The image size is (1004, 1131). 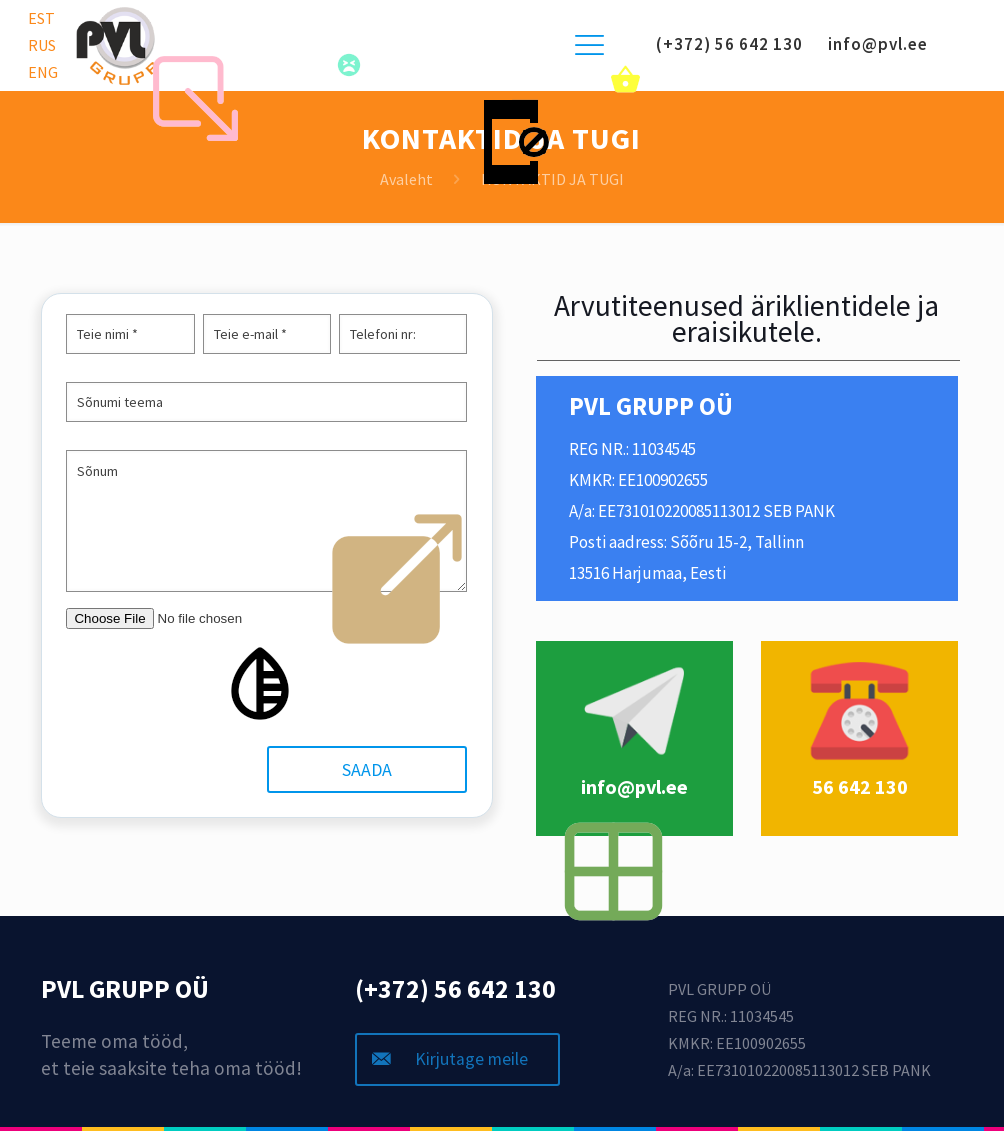 I want to click on view your shopping basket, so click(x=625, y=79).